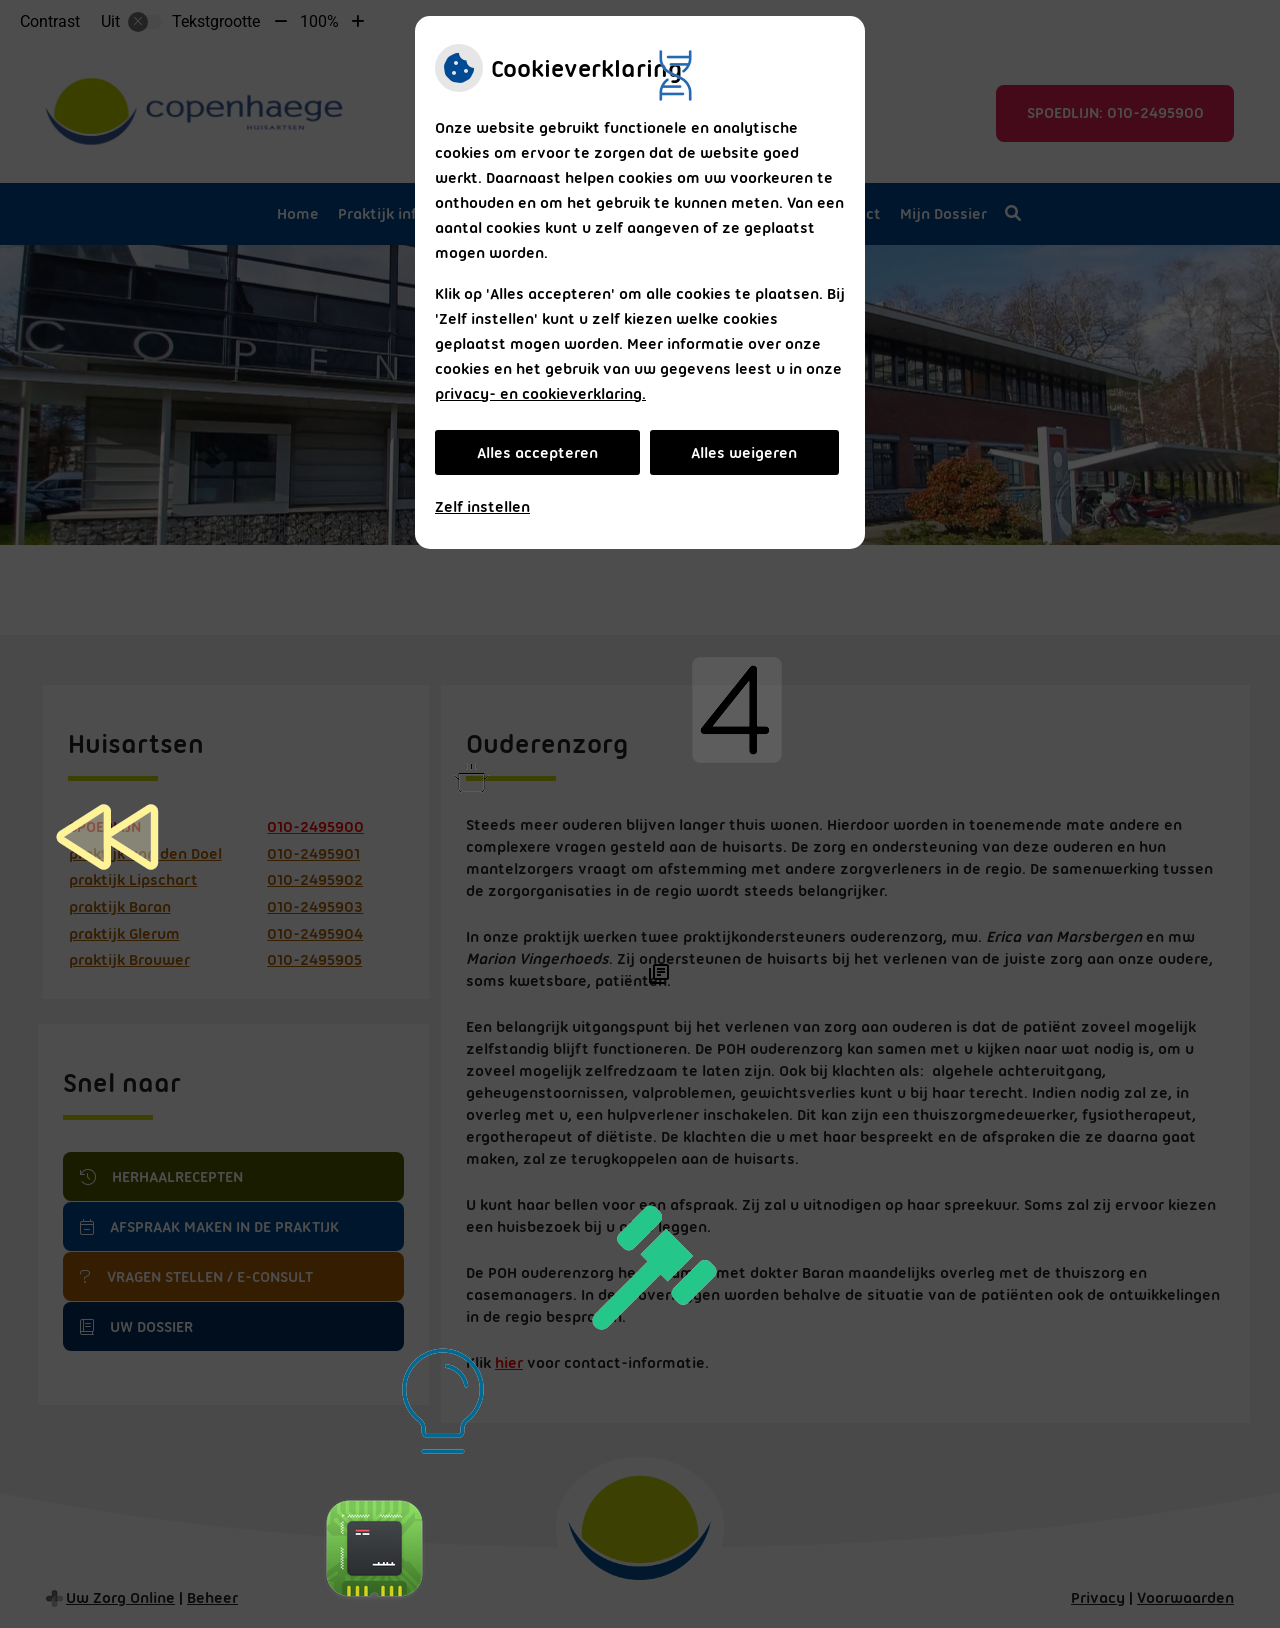 The image size is (1280, 1628). What do you see at coordinates (443, 1401) in the screenshot?
I see `view tips or helpful suggestions` at bounding box center [443, 1401].